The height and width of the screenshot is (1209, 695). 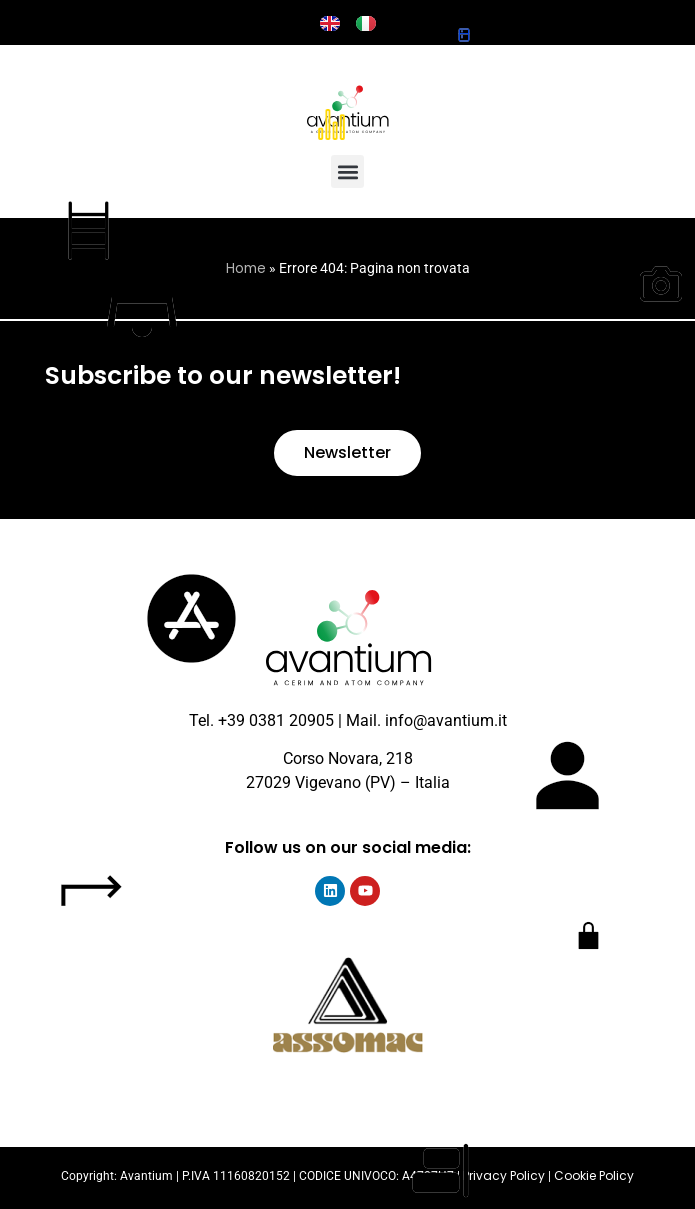 What do you see at coordinates (331, 124) in the screenshot?
I see `view statistics and analytics` at bounding box center [331, 124].